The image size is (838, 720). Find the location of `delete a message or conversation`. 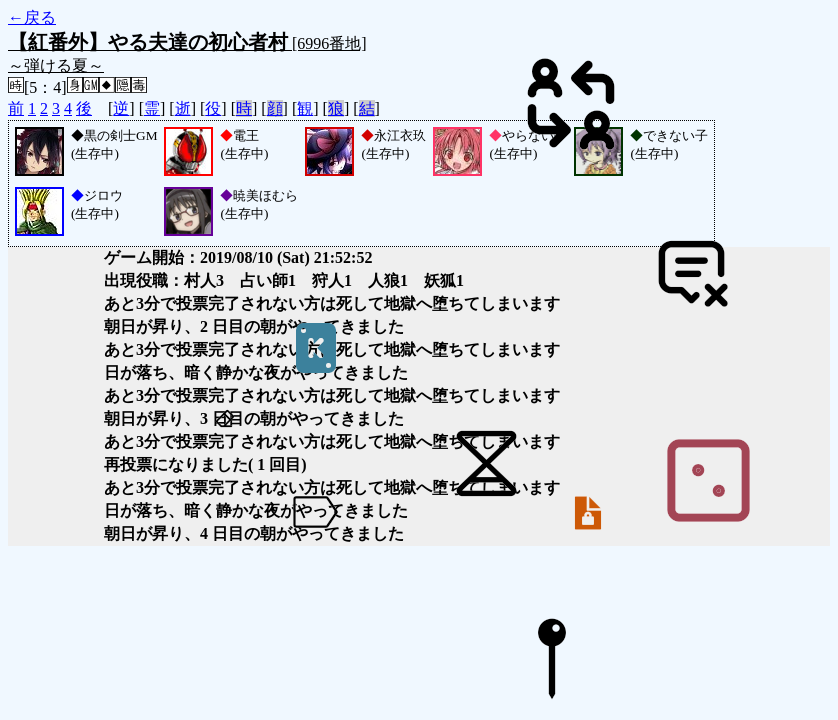

delete a message or conversation is located at coordinates (691, 270).